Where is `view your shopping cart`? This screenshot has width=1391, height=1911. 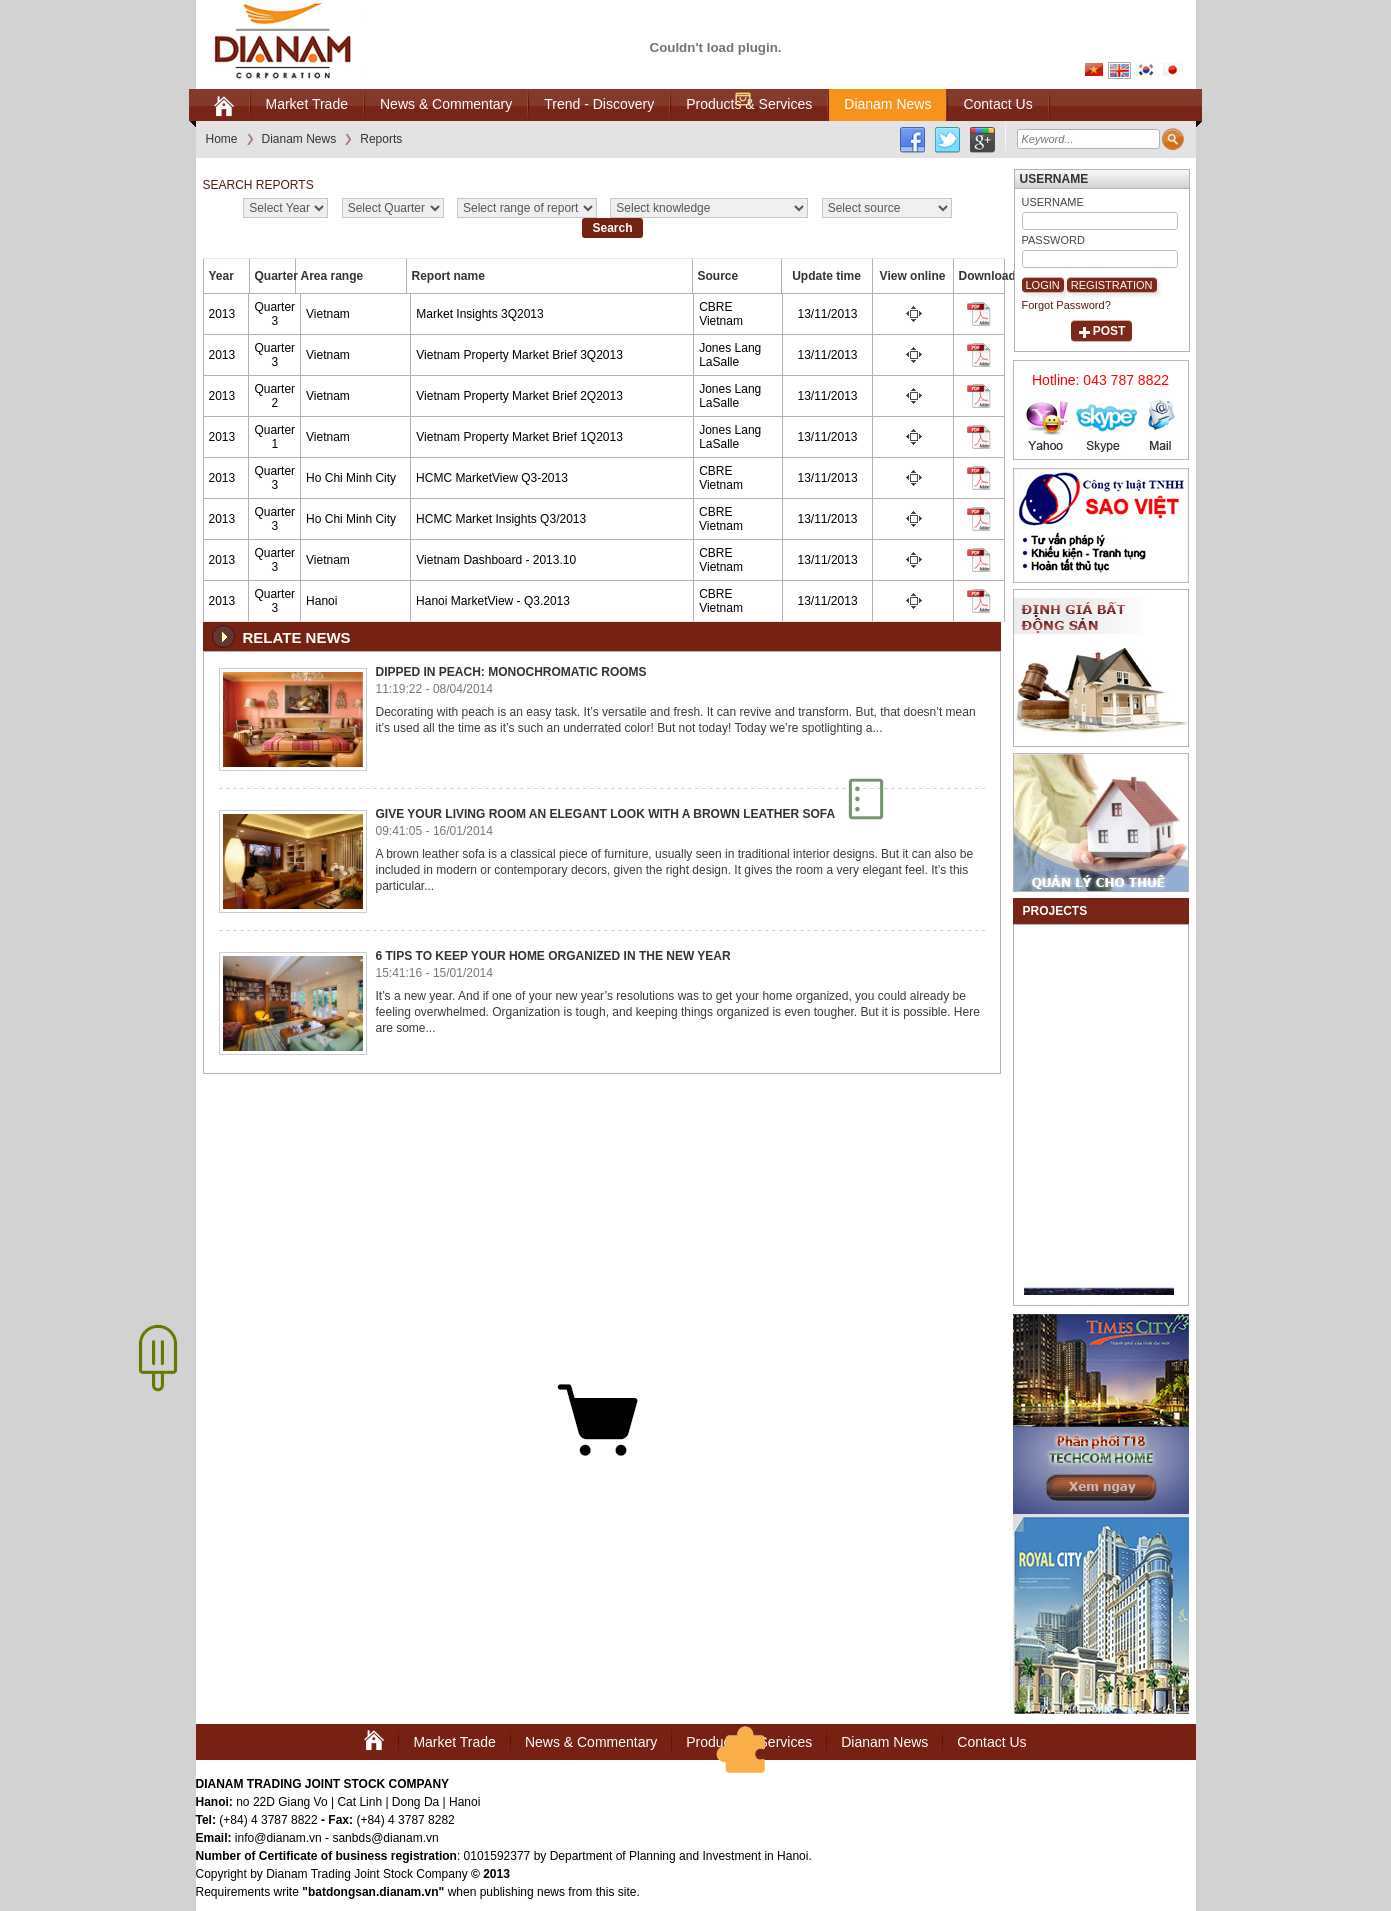 view your shopping cart is located at coordinates (599, 1420).